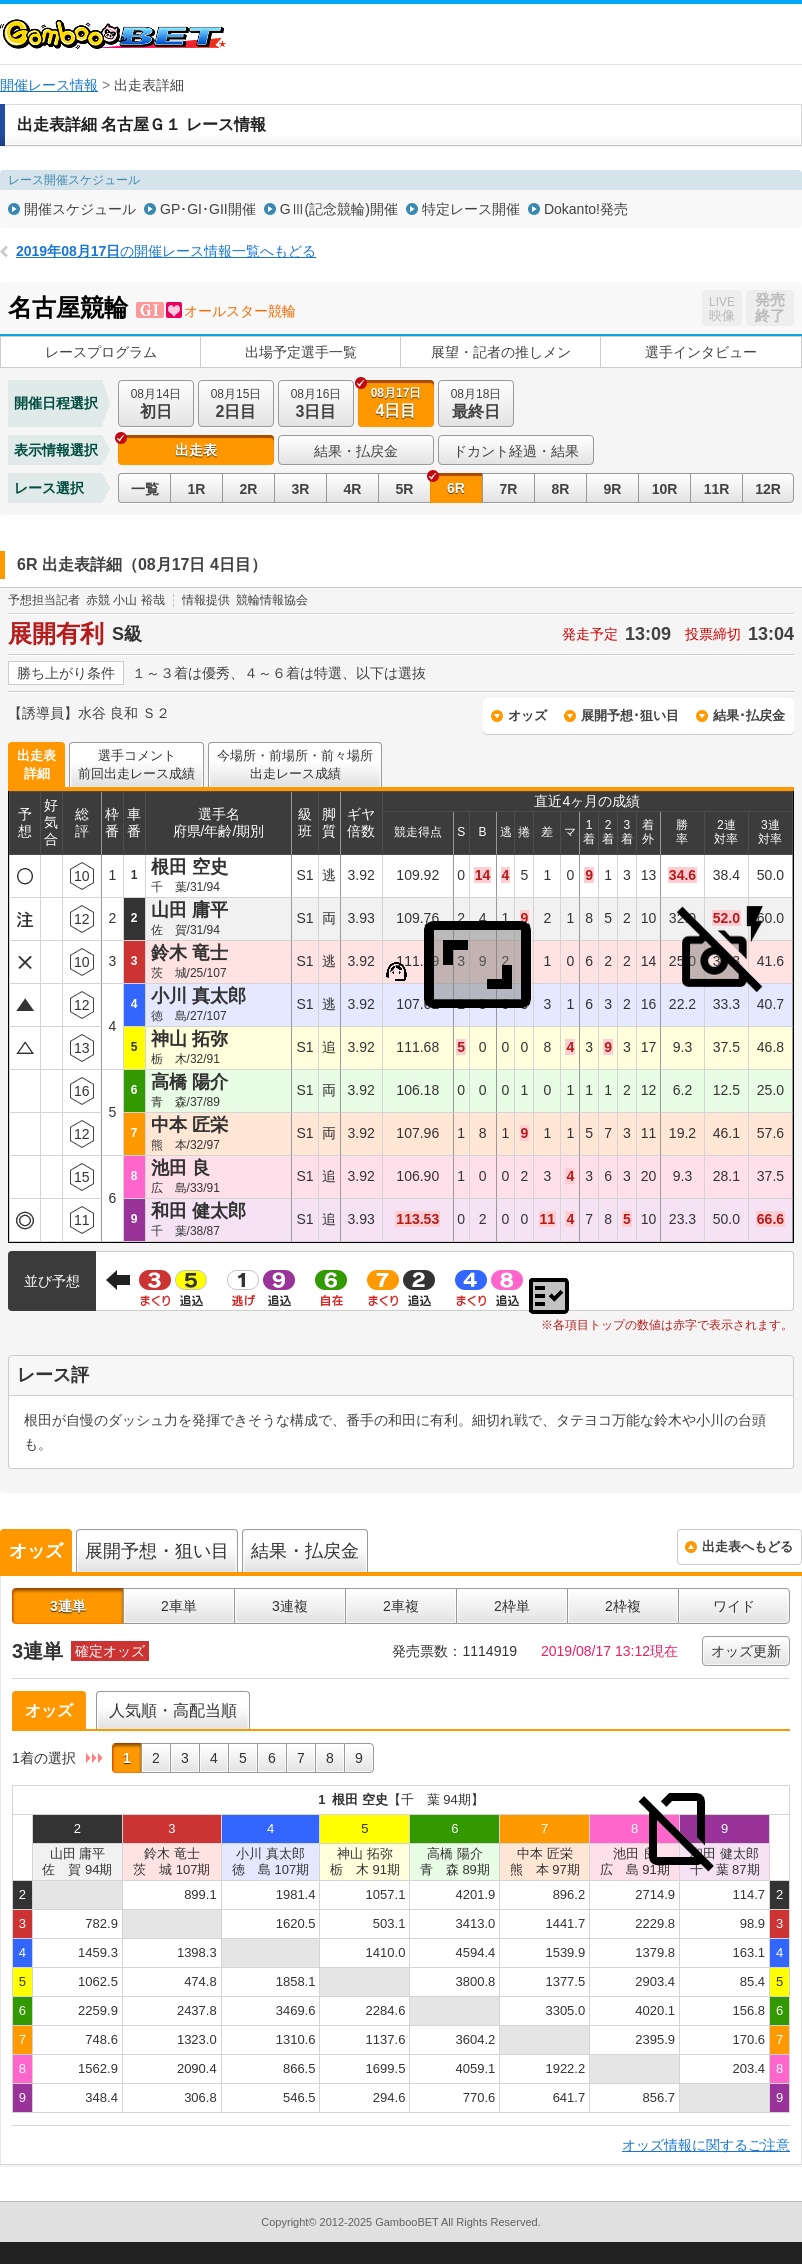  Describe the element at coordinates (677, 1829) in the screenshot. I see `no sim card detected` at that location.